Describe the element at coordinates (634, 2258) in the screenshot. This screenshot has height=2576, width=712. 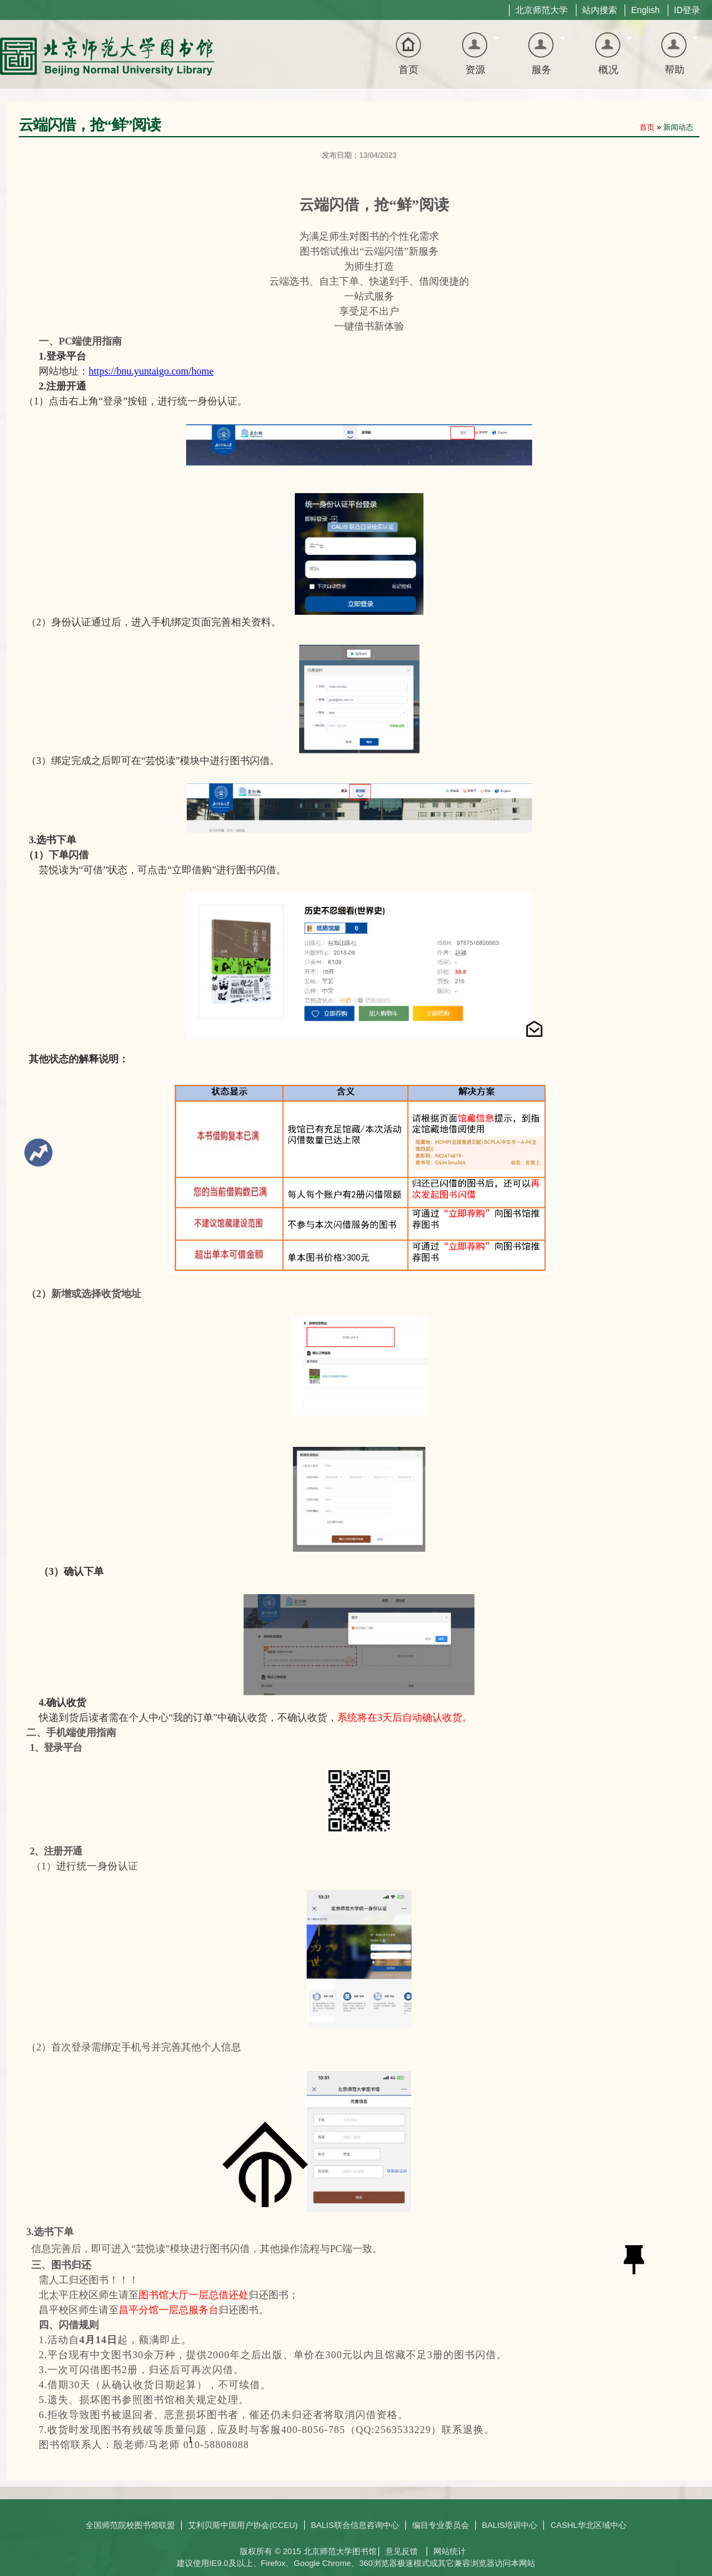
I see `pin an item to keep it visible` at that location.